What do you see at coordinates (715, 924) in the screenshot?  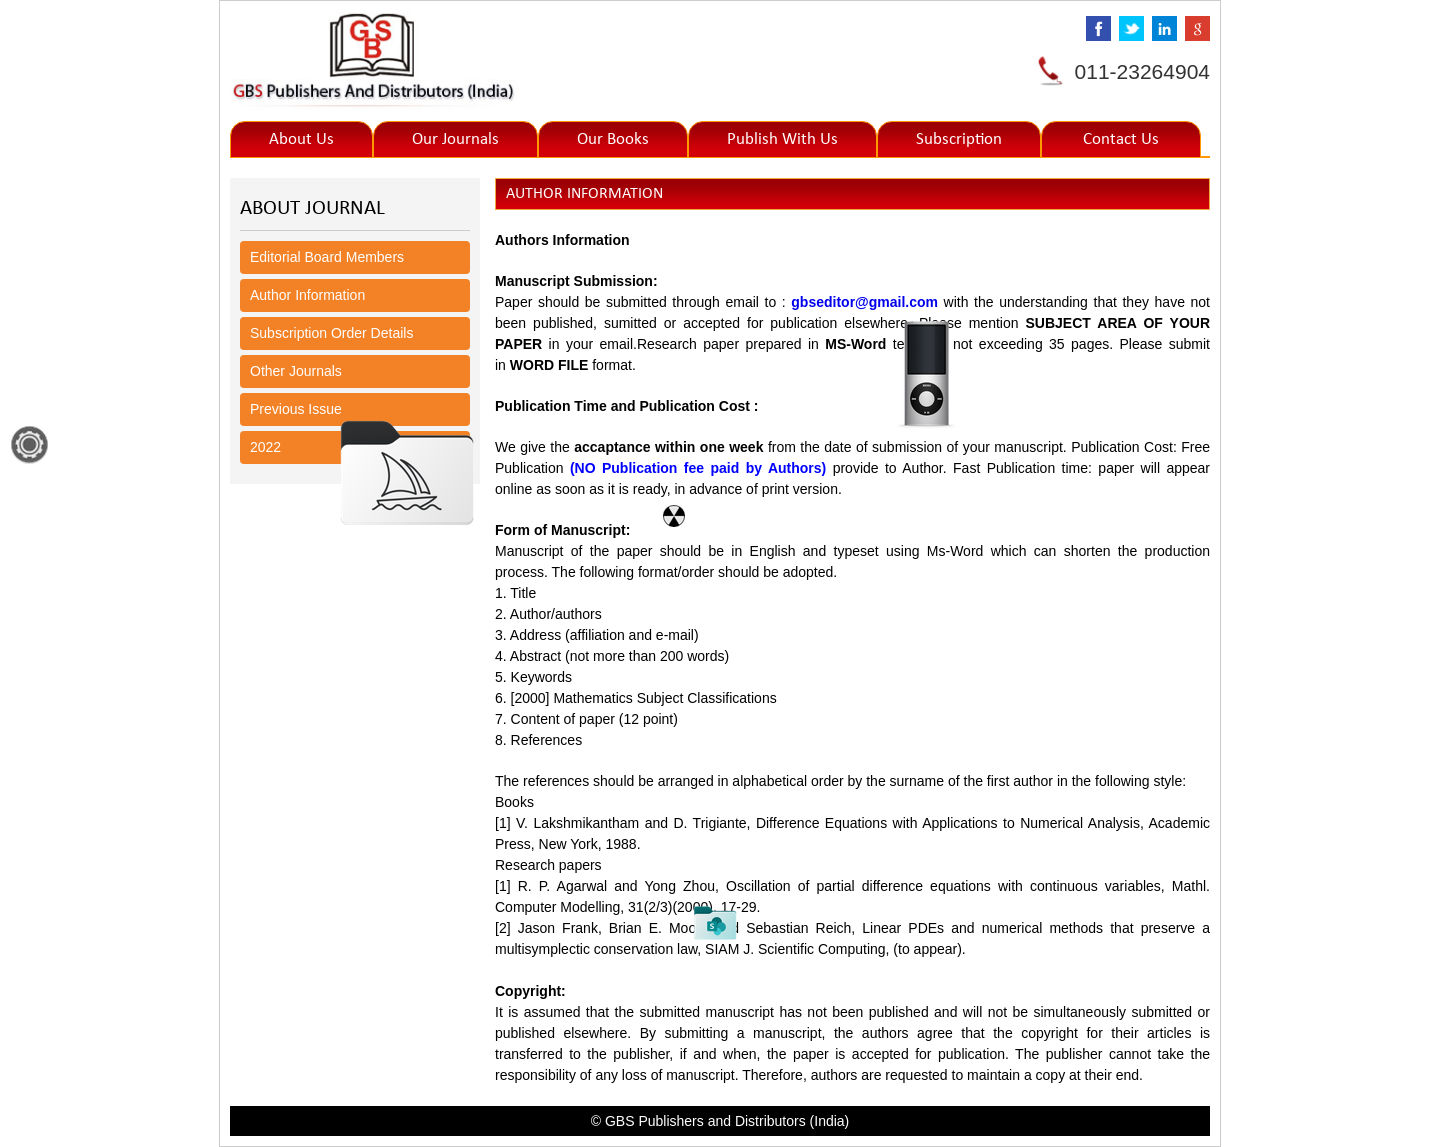 I see `open microsoft sharepoint folder` at bounding box center [715, 924].